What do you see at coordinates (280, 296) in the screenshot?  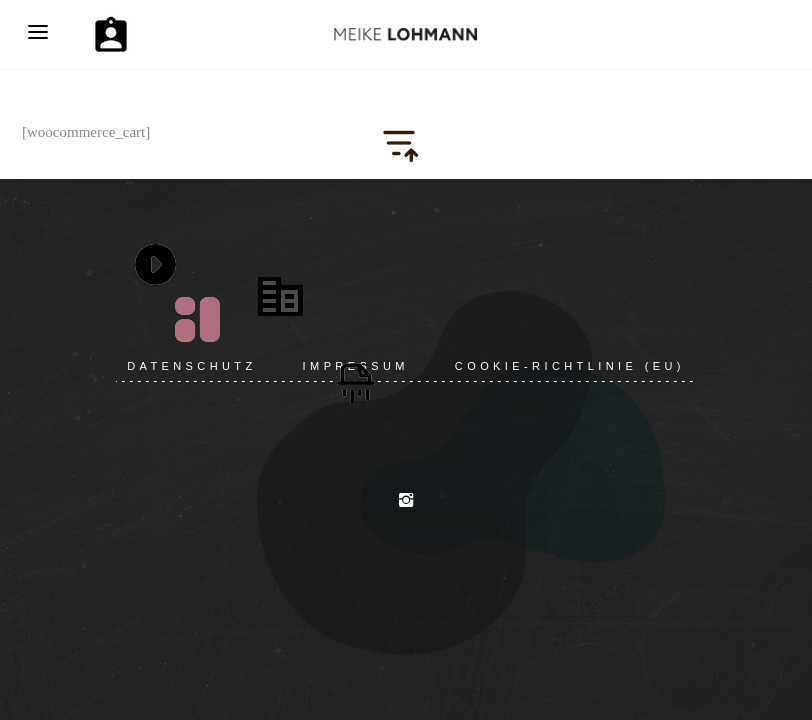 I see `view company or organization details` at bounding box center [280, 296].